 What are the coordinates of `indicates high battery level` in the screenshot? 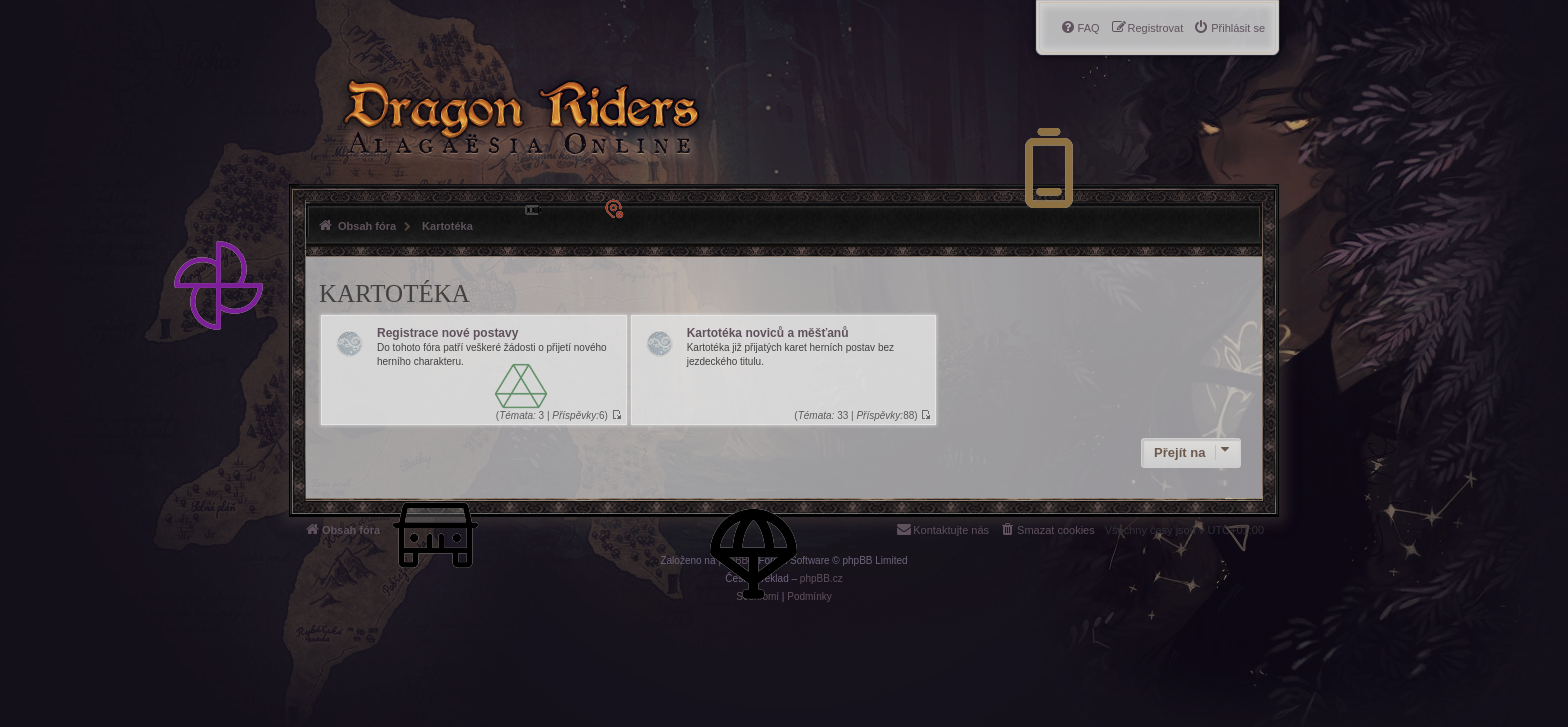 It's located at (533, 210).